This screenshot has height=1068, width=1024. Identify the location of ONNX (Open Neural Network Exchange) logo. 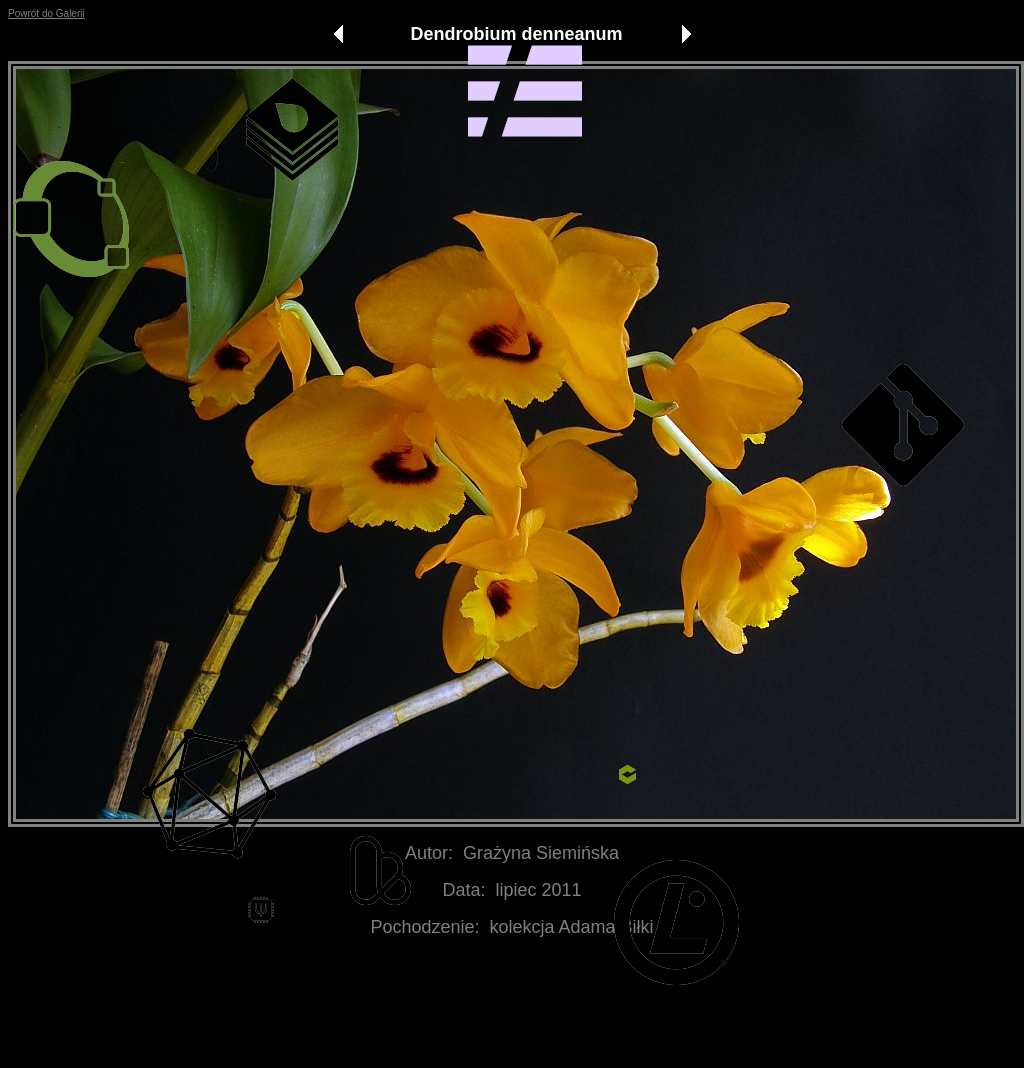
(209, 793).